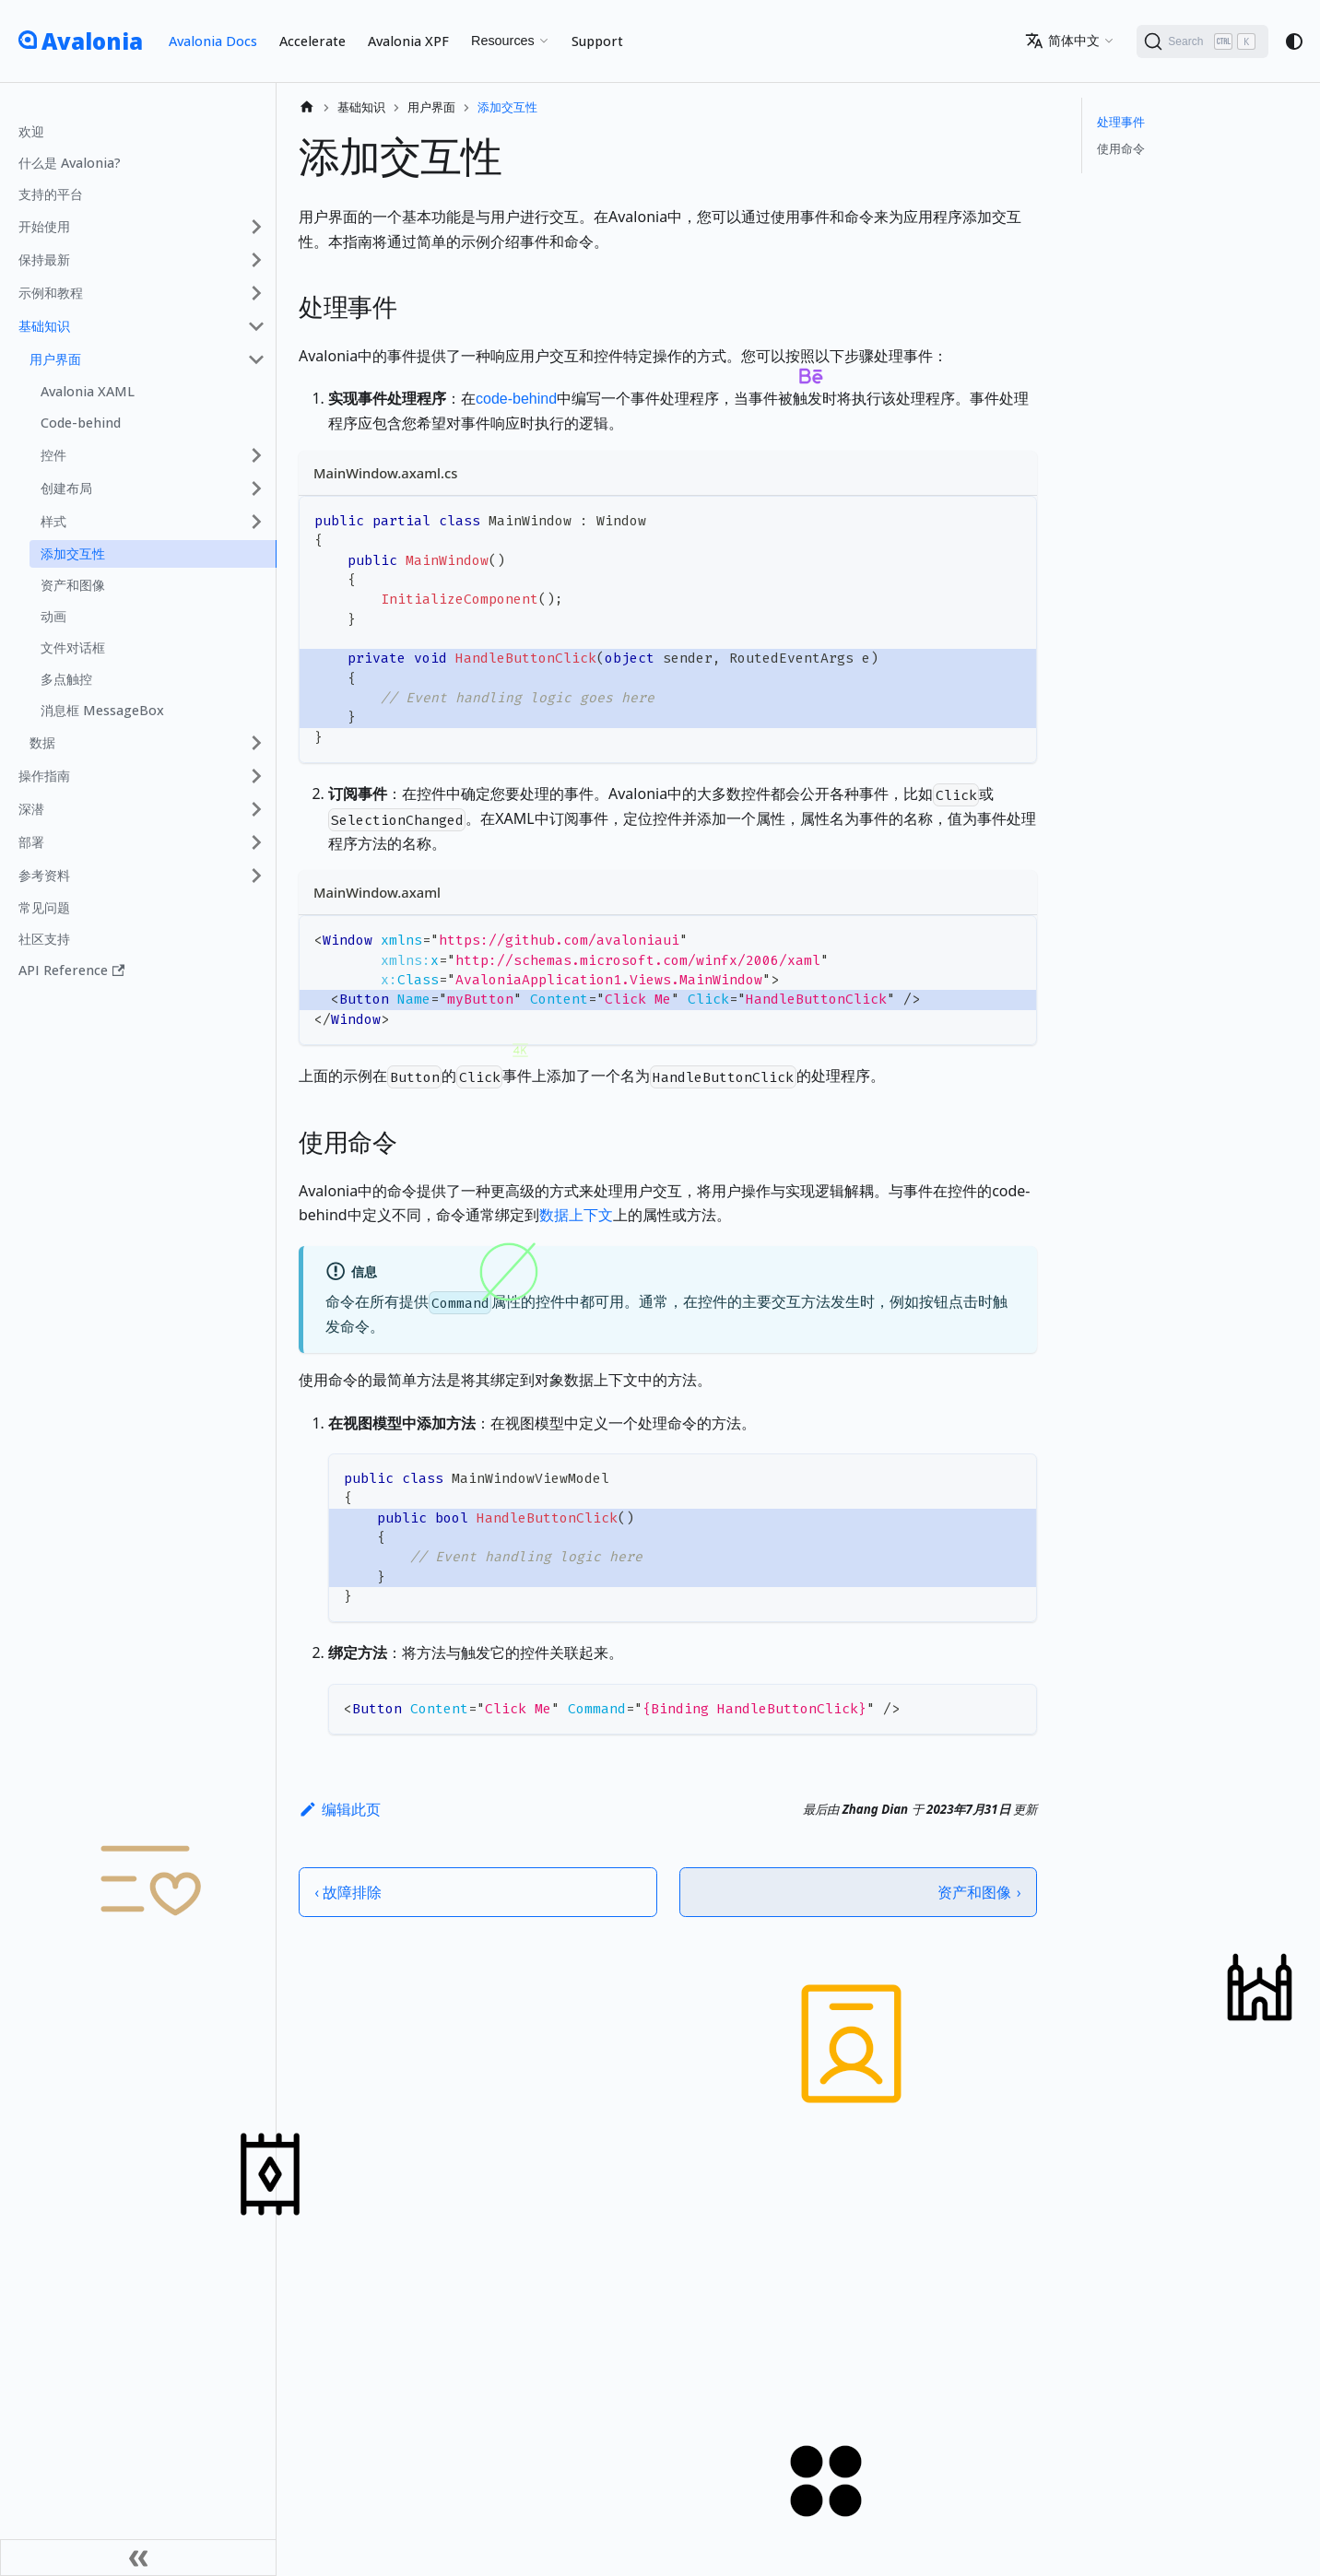  Describe the element at coordinates (509, 1272) in the screenshot. I see `indicates an empty or null state` at that location.